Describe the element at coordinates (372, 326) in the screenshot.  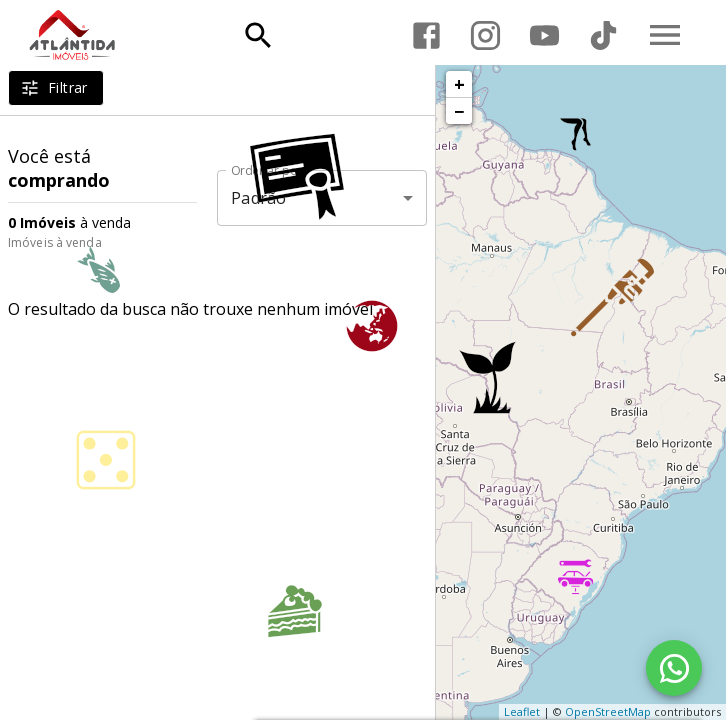
I see `select asia-oceania region` at that location.